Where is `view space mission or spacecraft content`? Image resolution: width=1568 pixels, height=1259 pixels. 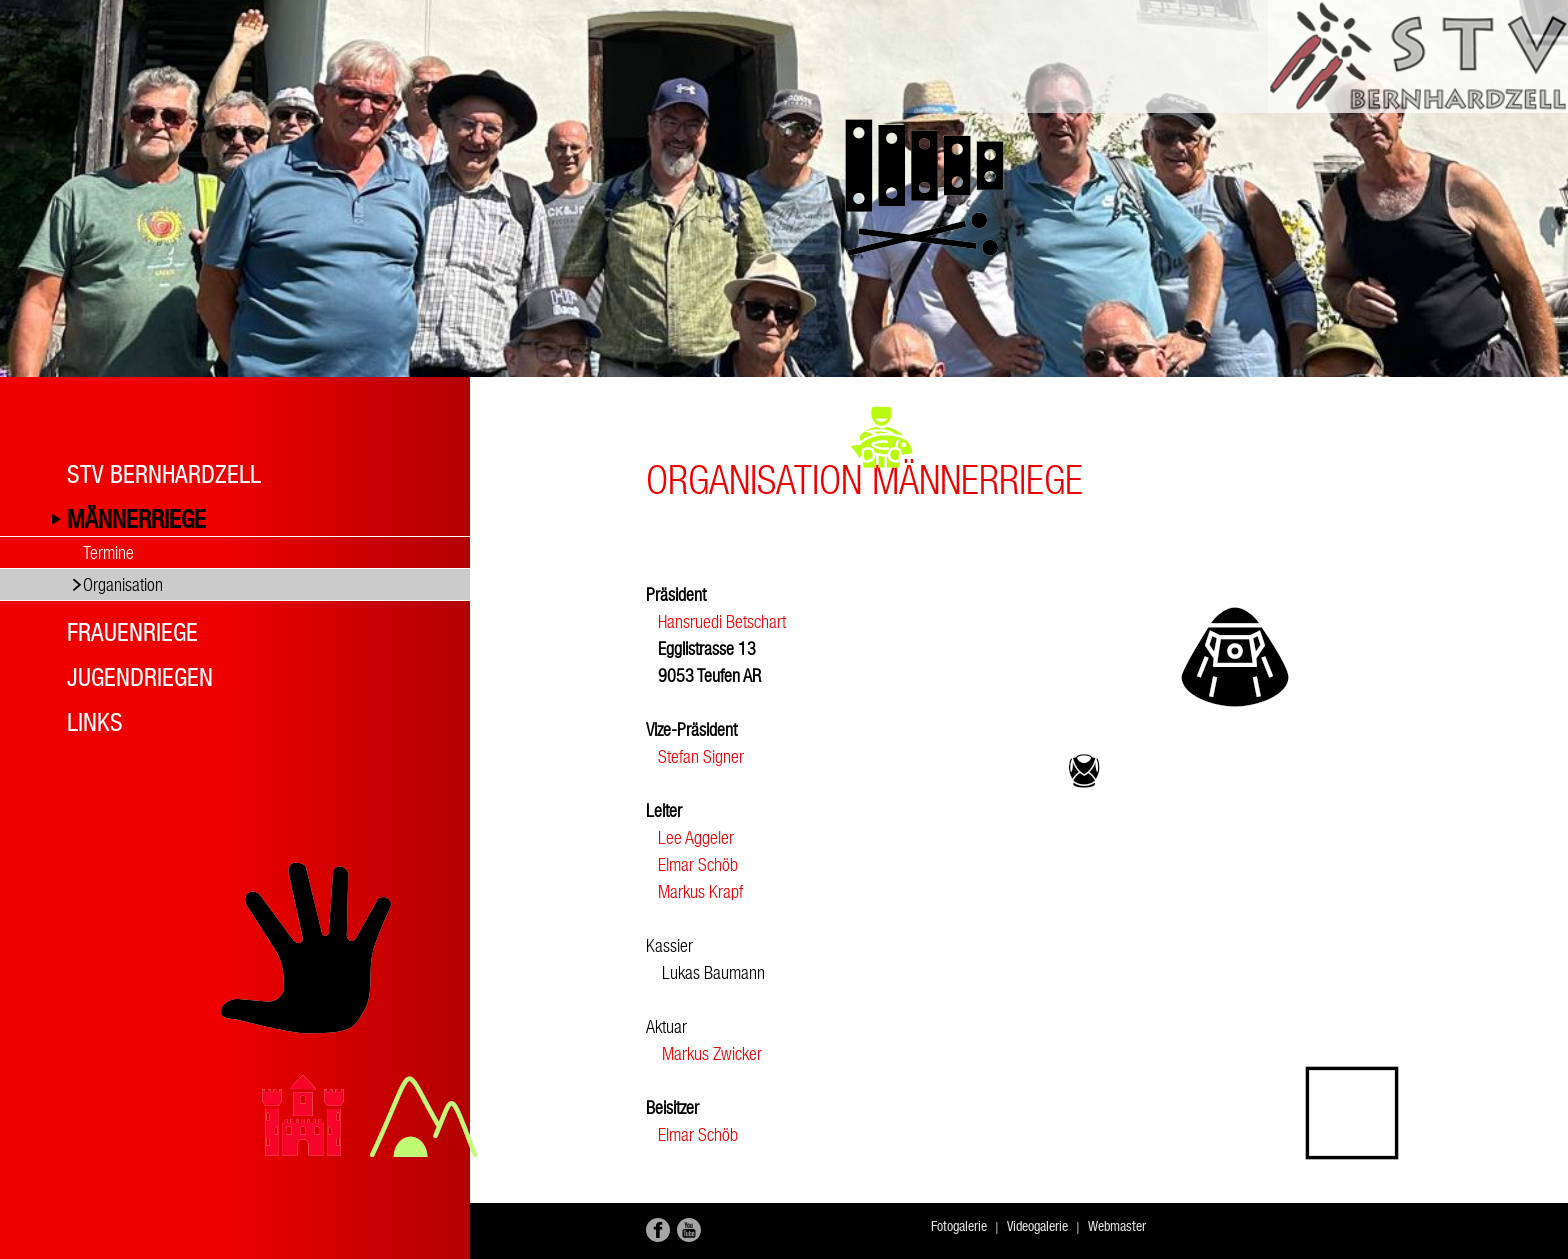
view space mission or spacecraft content is located at coordinates (1235, 657).